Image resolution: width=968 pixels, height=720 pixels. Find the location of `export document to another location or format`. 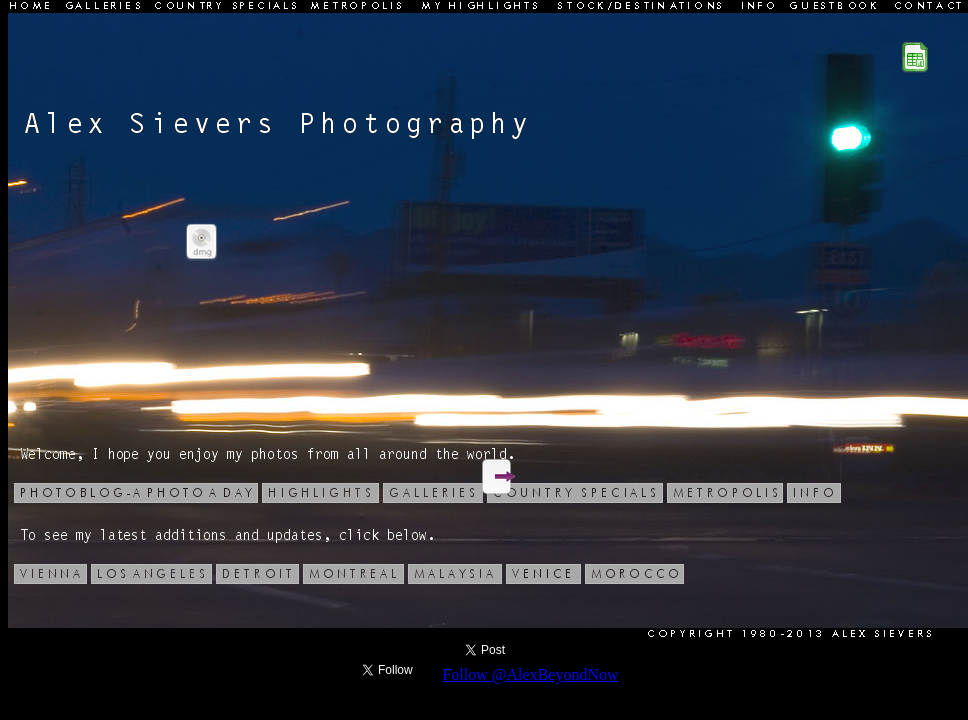

export document to another location or format is located at coordinates (496, 476).